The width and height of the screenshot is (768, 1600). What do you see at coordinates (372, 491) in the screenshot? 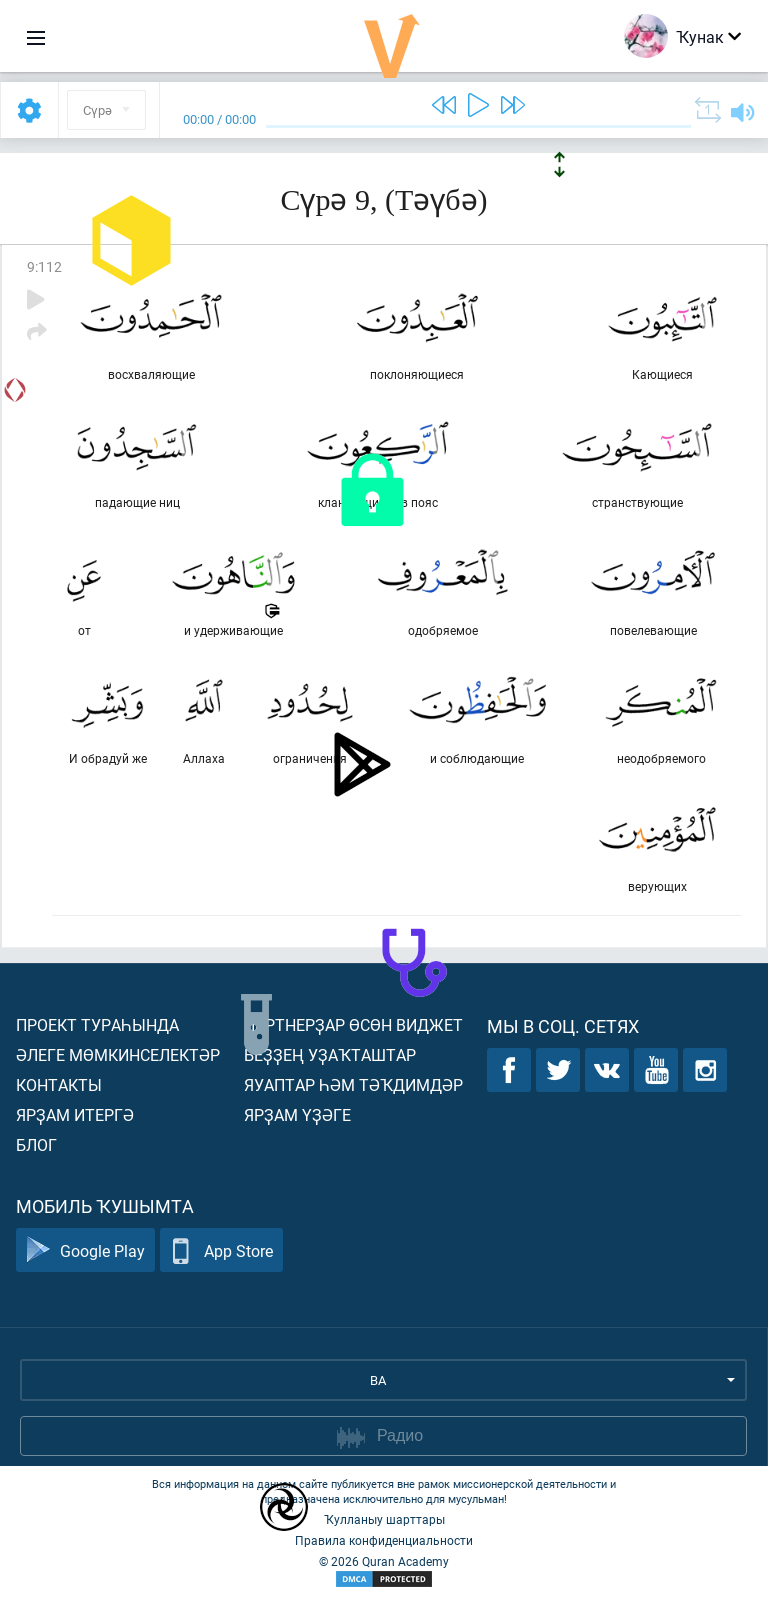
I see `indicates a locked or secured item` at bounding box center [372, 491].